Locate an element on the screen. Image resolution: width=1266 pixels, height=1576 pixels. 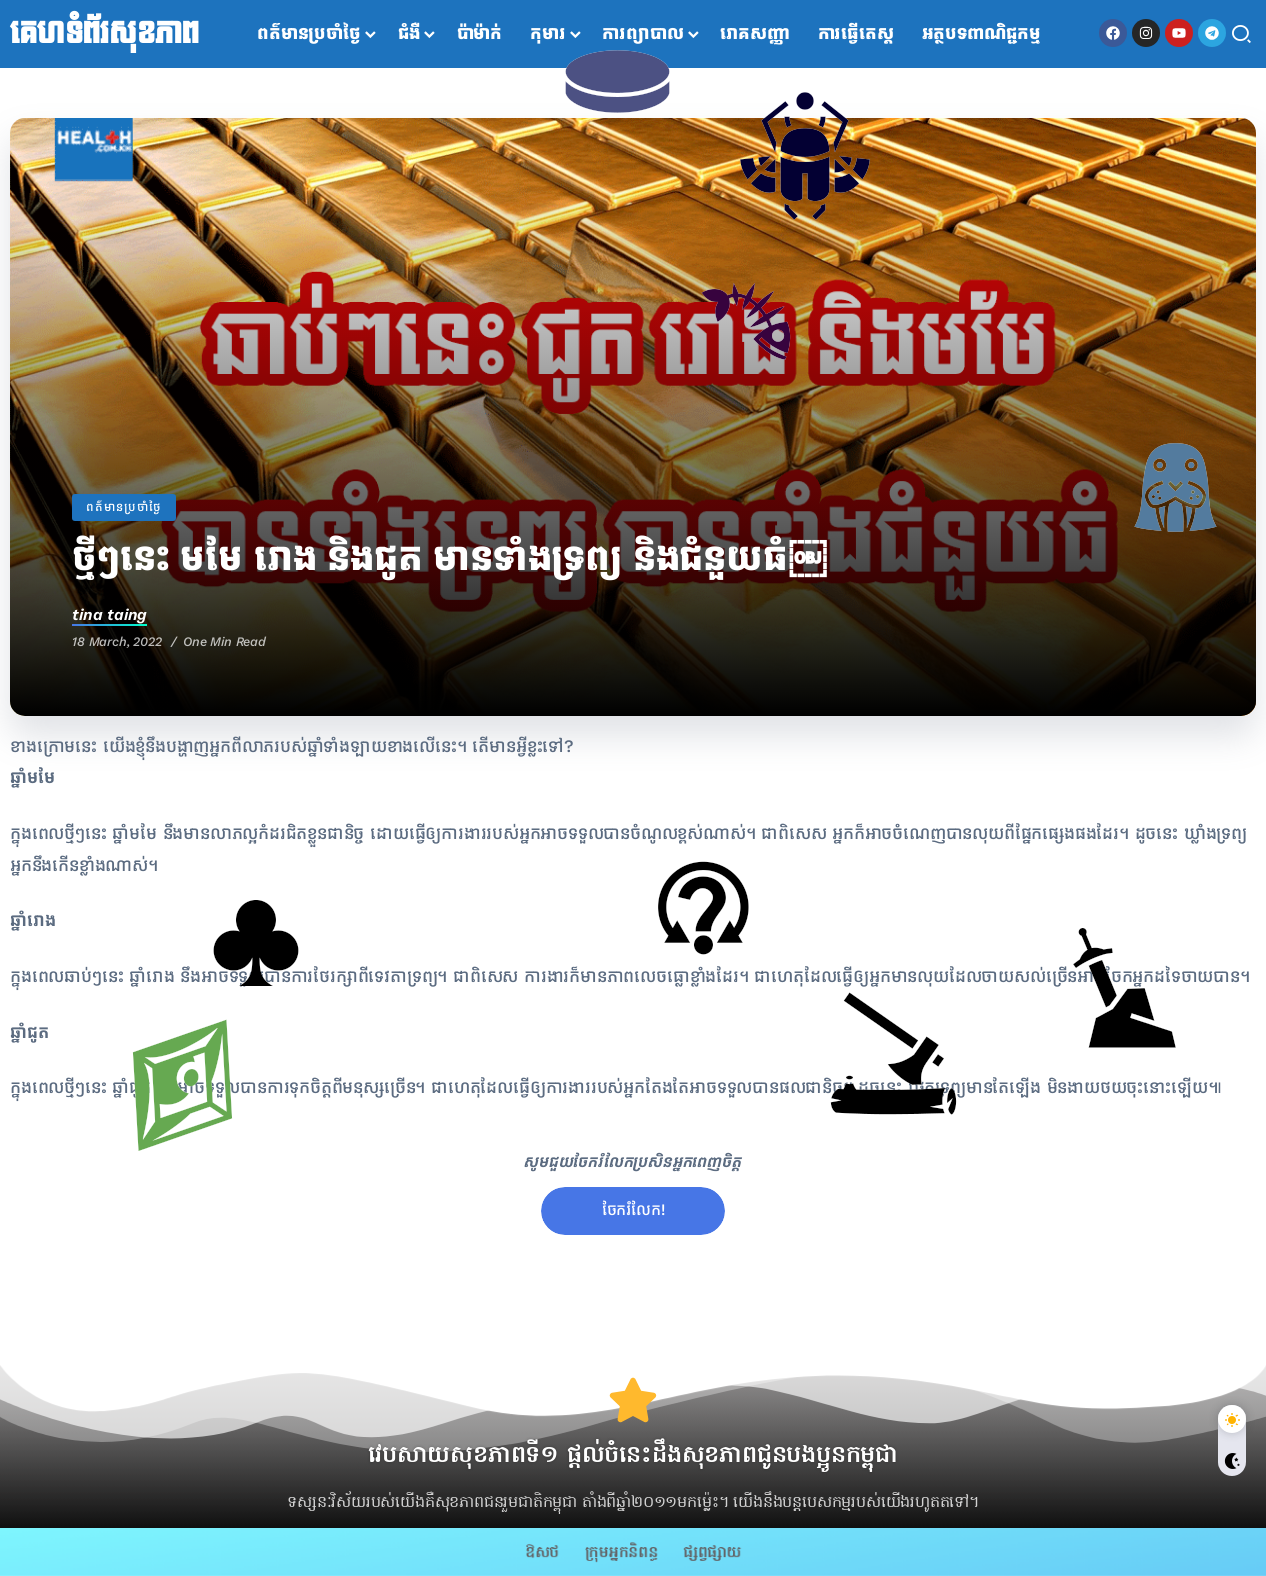
select clubs suit in a card game is located at coordinates (256, 943).